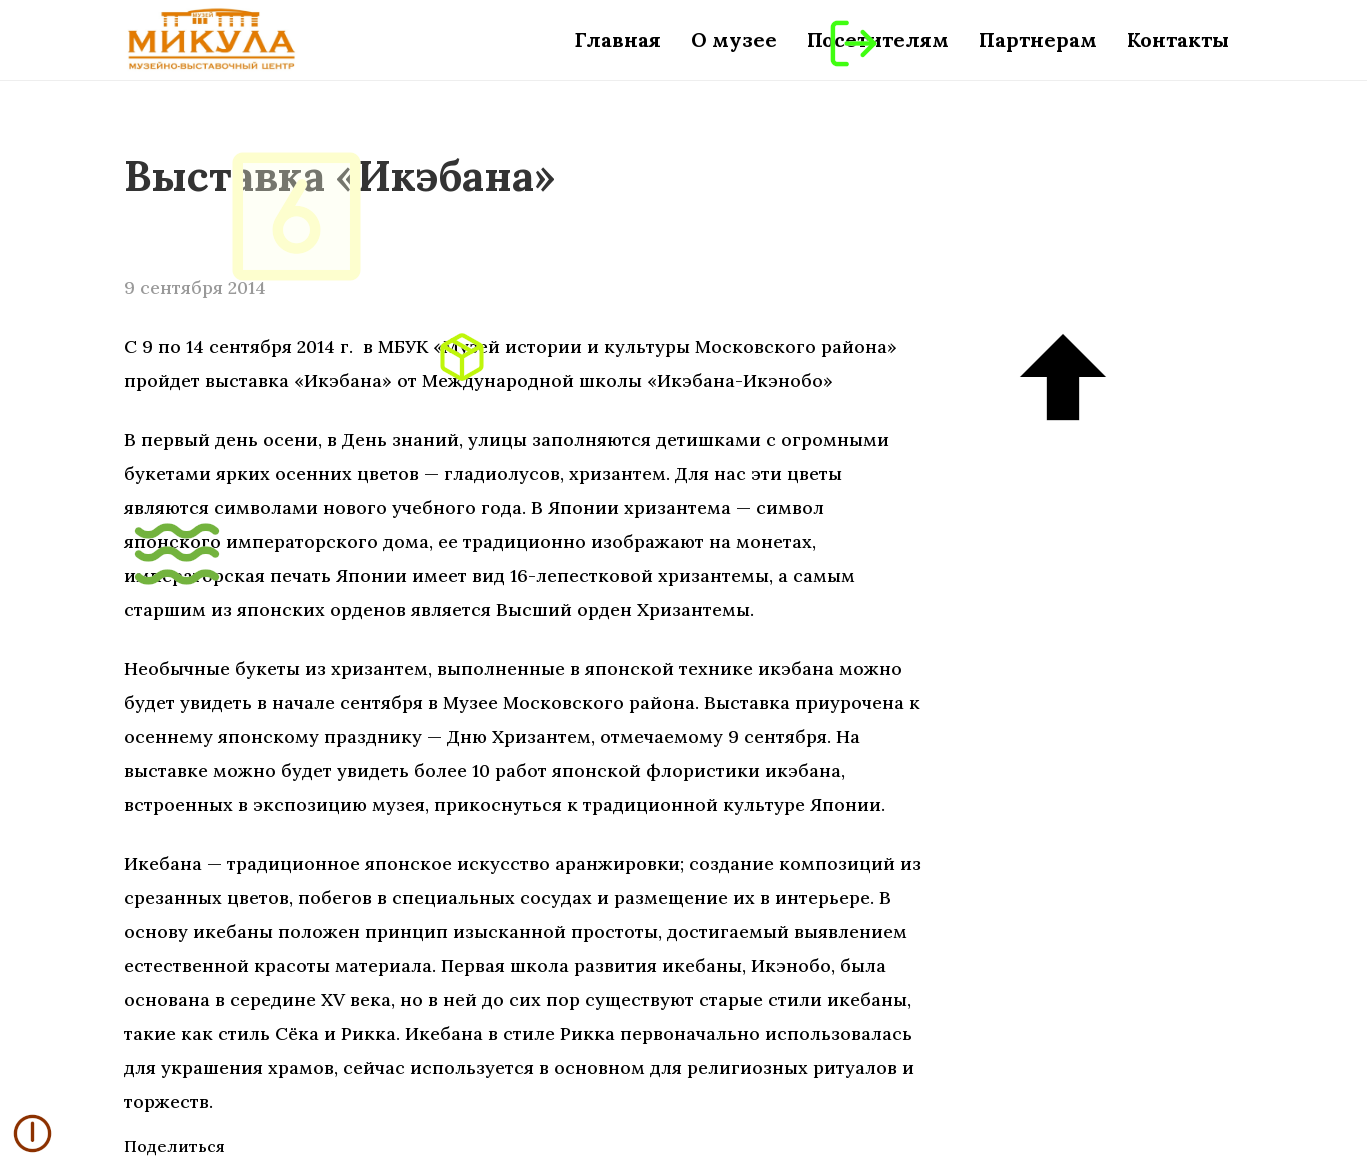 This screenshot has height=1158, width=1367. Describe the element at coordinates (853, 43) in the screenshot. I see `log out of your account` at that location.